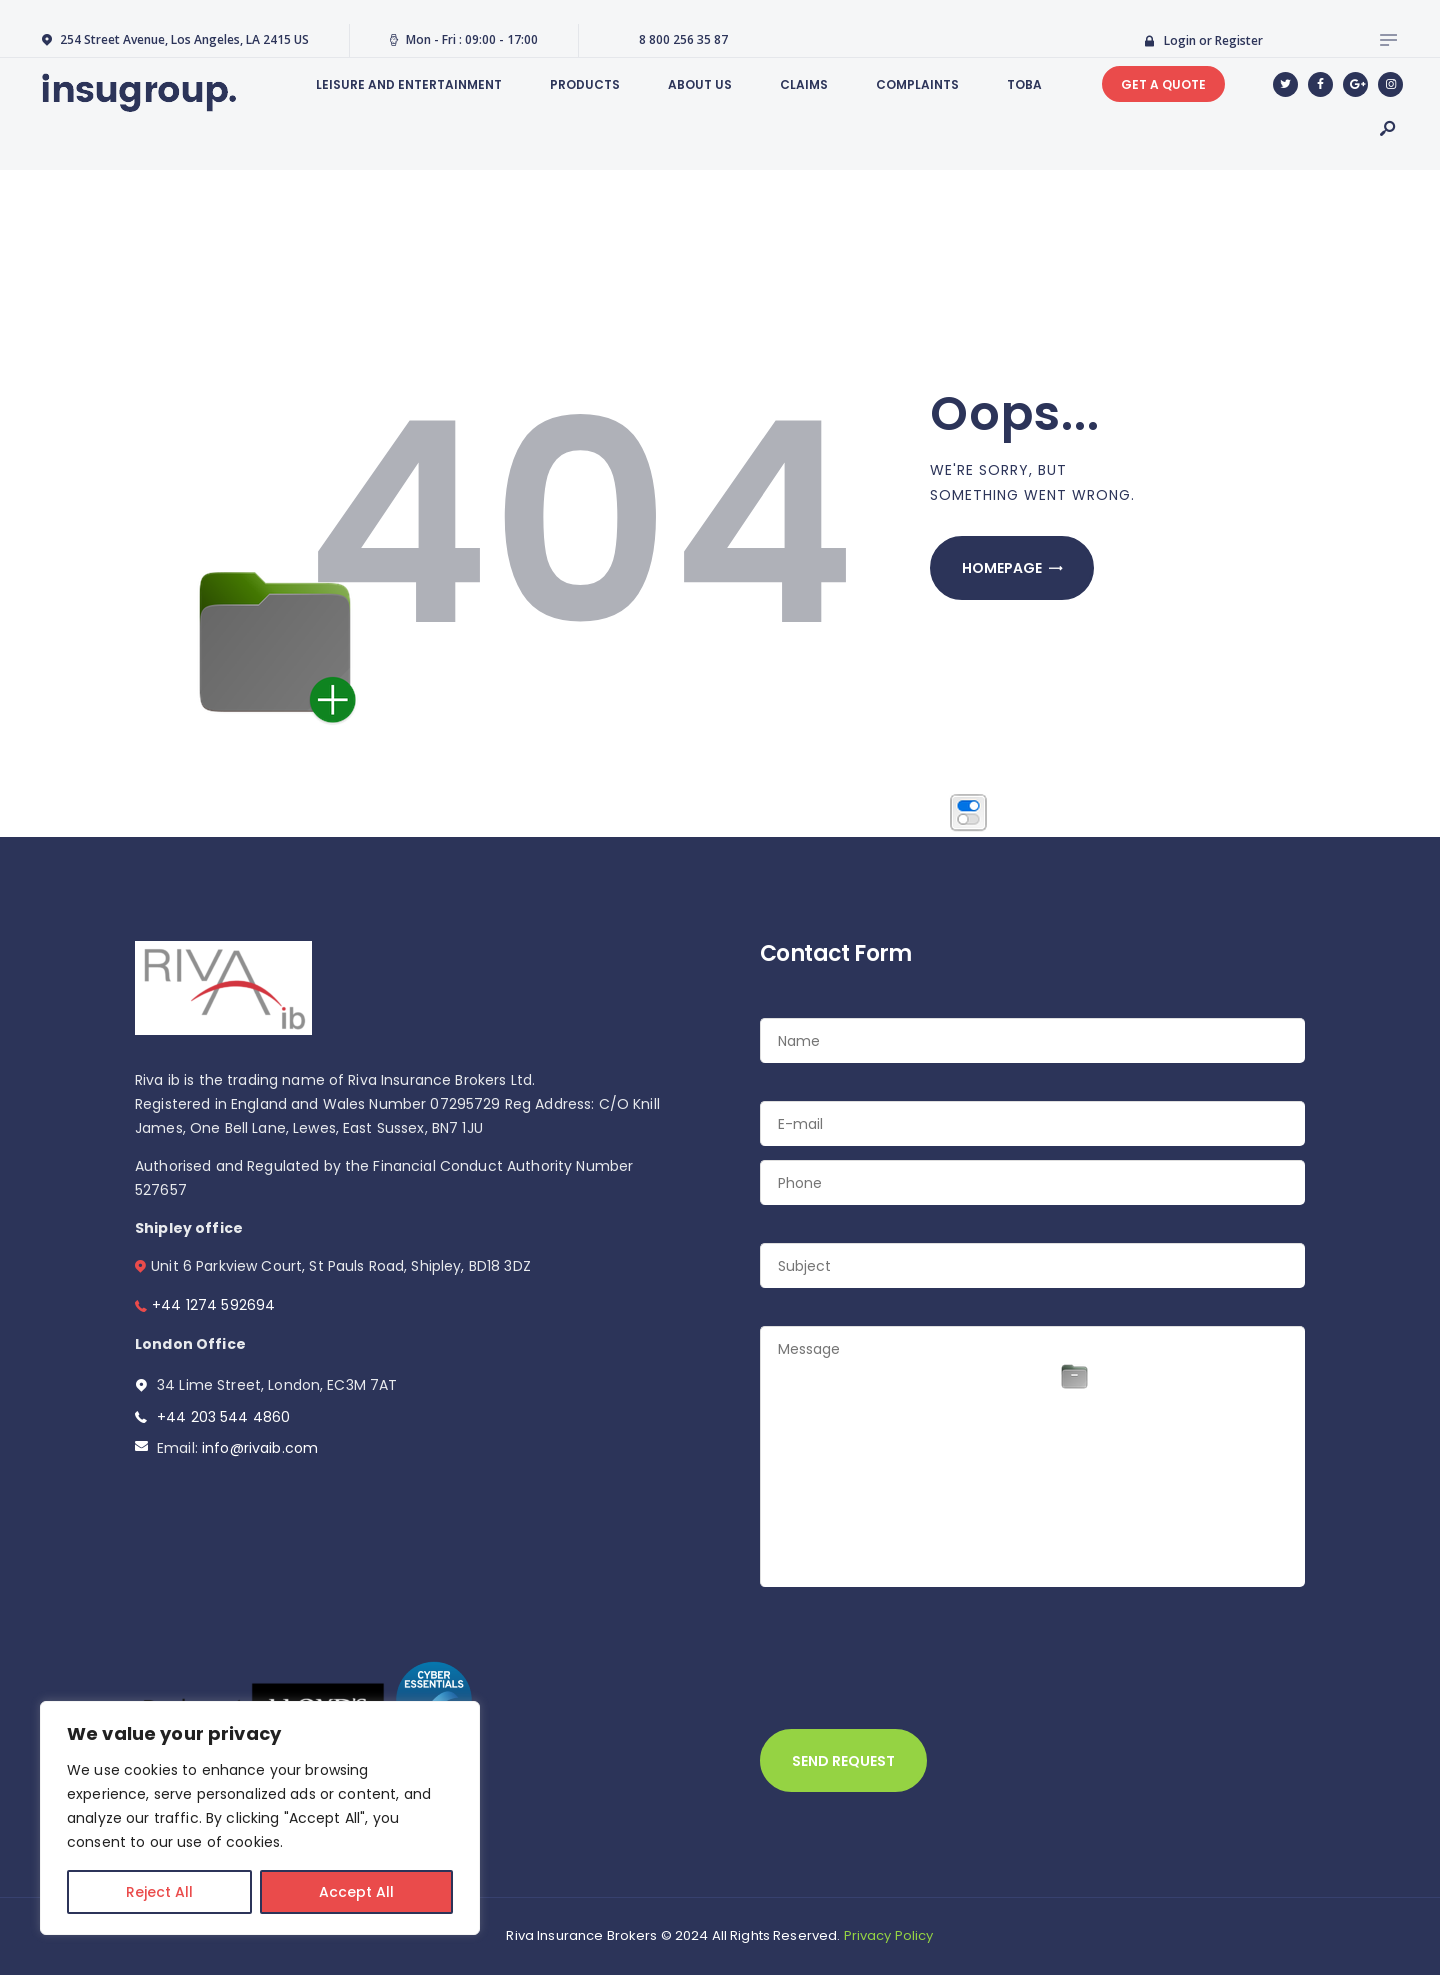 Image resolution: width=1440 pixels, height=1975 pixels. I want to click on create a new folder, so click(275, 642).